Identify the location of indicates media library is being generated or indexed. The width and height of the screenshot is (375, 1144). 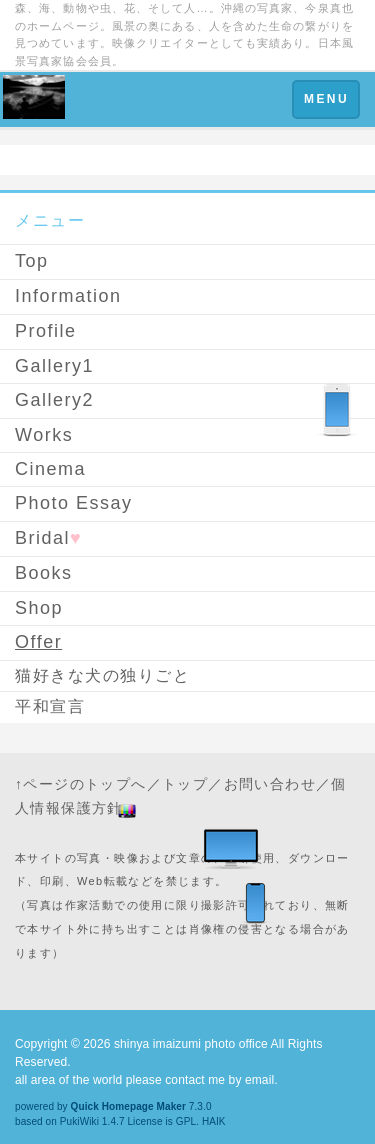
(127, 812).